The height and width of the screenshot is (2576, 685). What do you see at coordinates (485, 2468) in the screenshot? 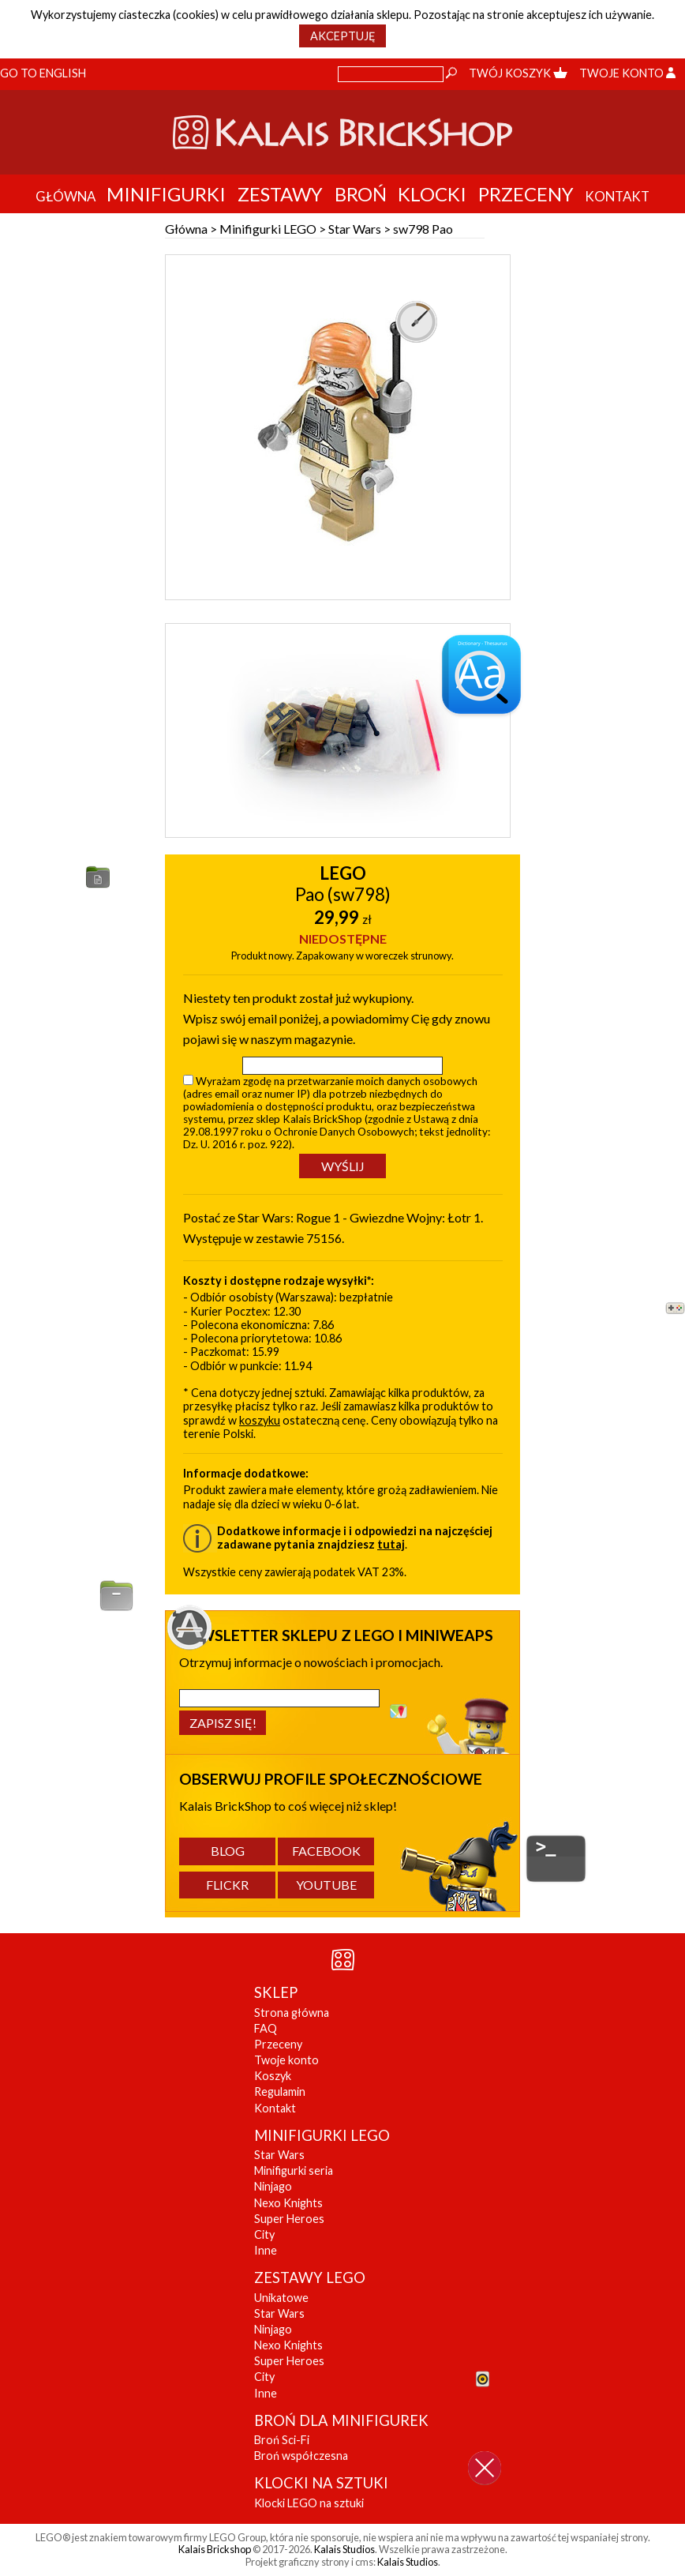
I see `indicates a file or content that cannot be read` at bounding box center [485, 2468].